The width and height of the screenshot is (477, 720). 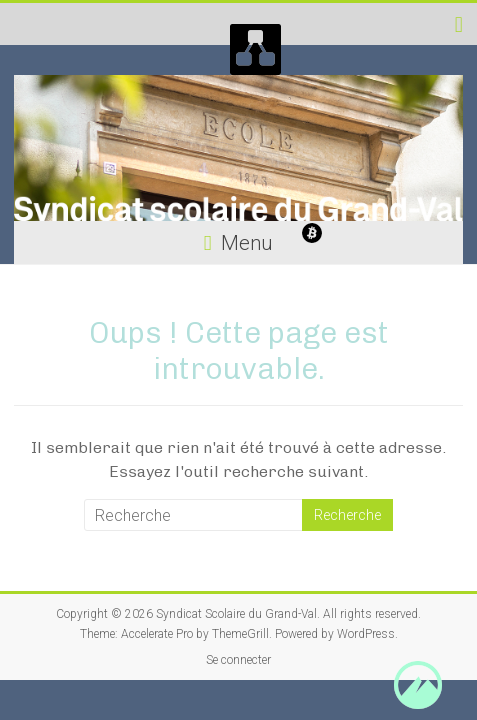 What do you see at coordinates (312, 233) in the screenshot?
I see `bitcoin cryptocurrency logo` at bounding box center [312, 233].